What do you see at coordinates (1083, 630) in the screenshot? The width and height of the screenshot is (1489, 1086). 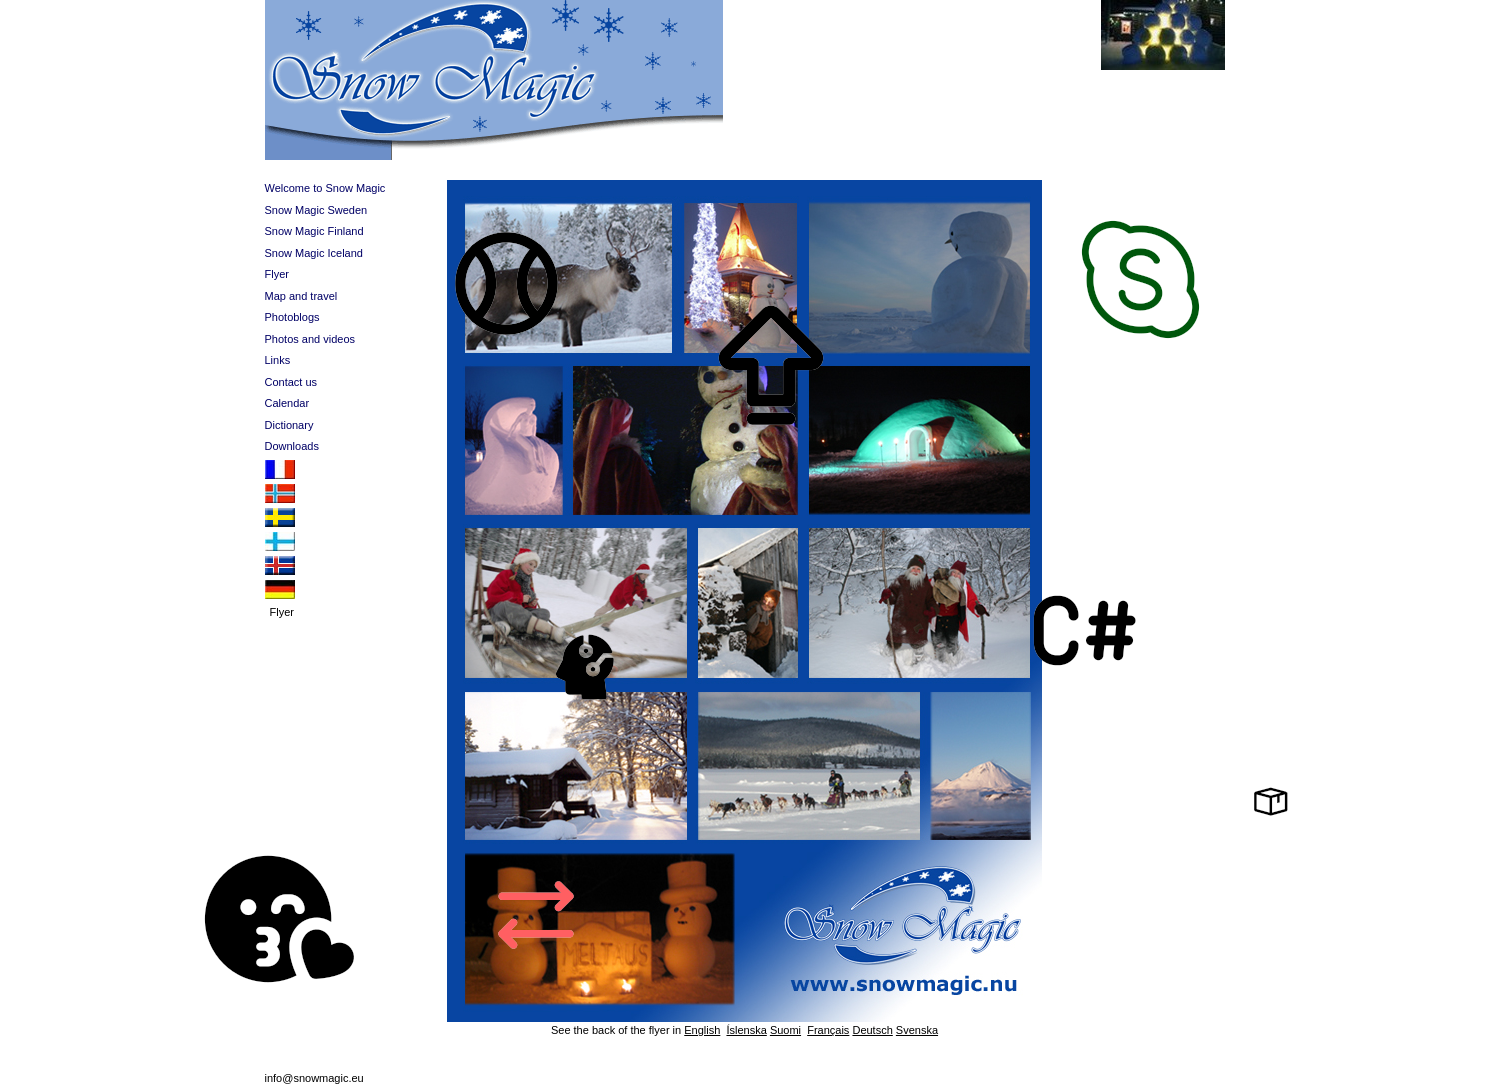 I see `indicates c# programming language` at bounding box center [1083, 630].